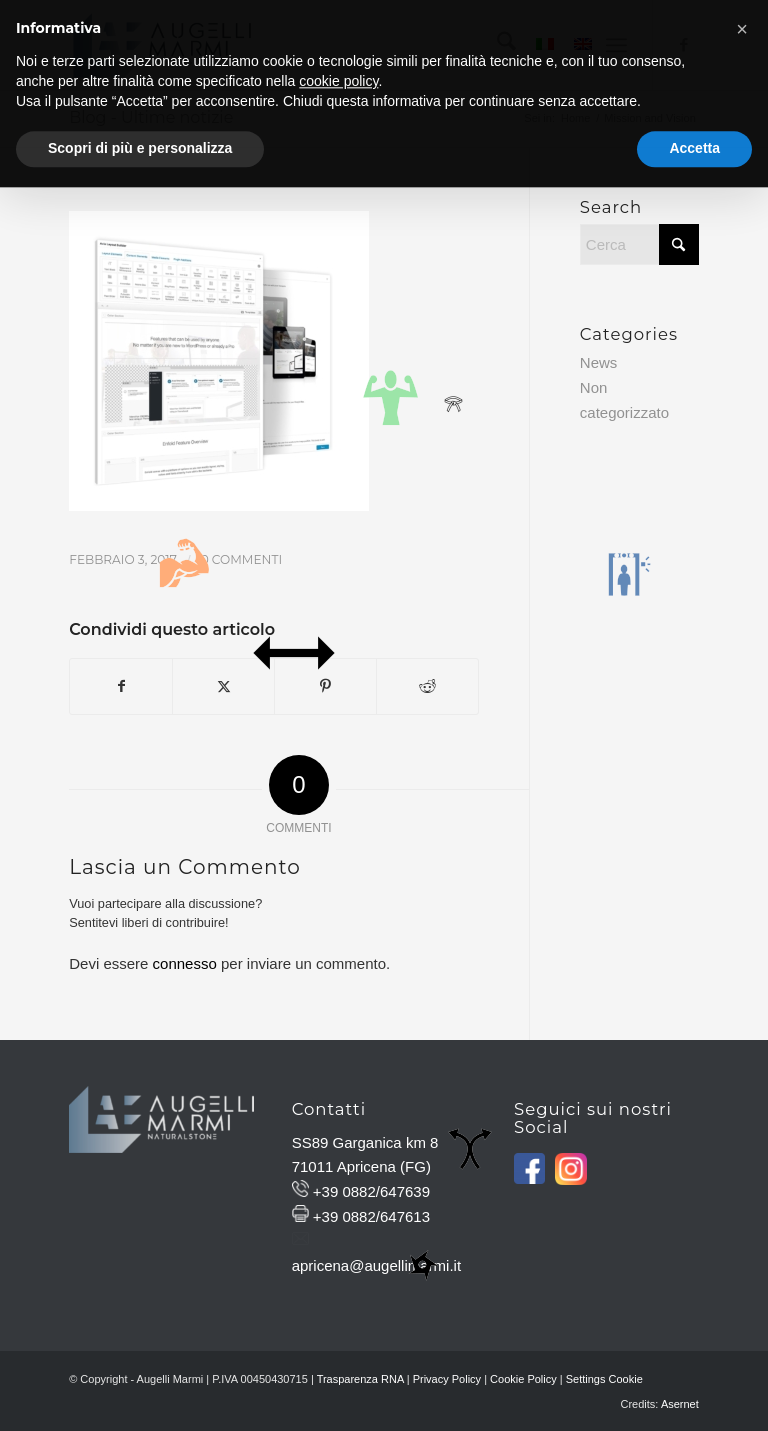 The image size is (768, 1431). I want to click on flip image horizontally, so click(294, 653).